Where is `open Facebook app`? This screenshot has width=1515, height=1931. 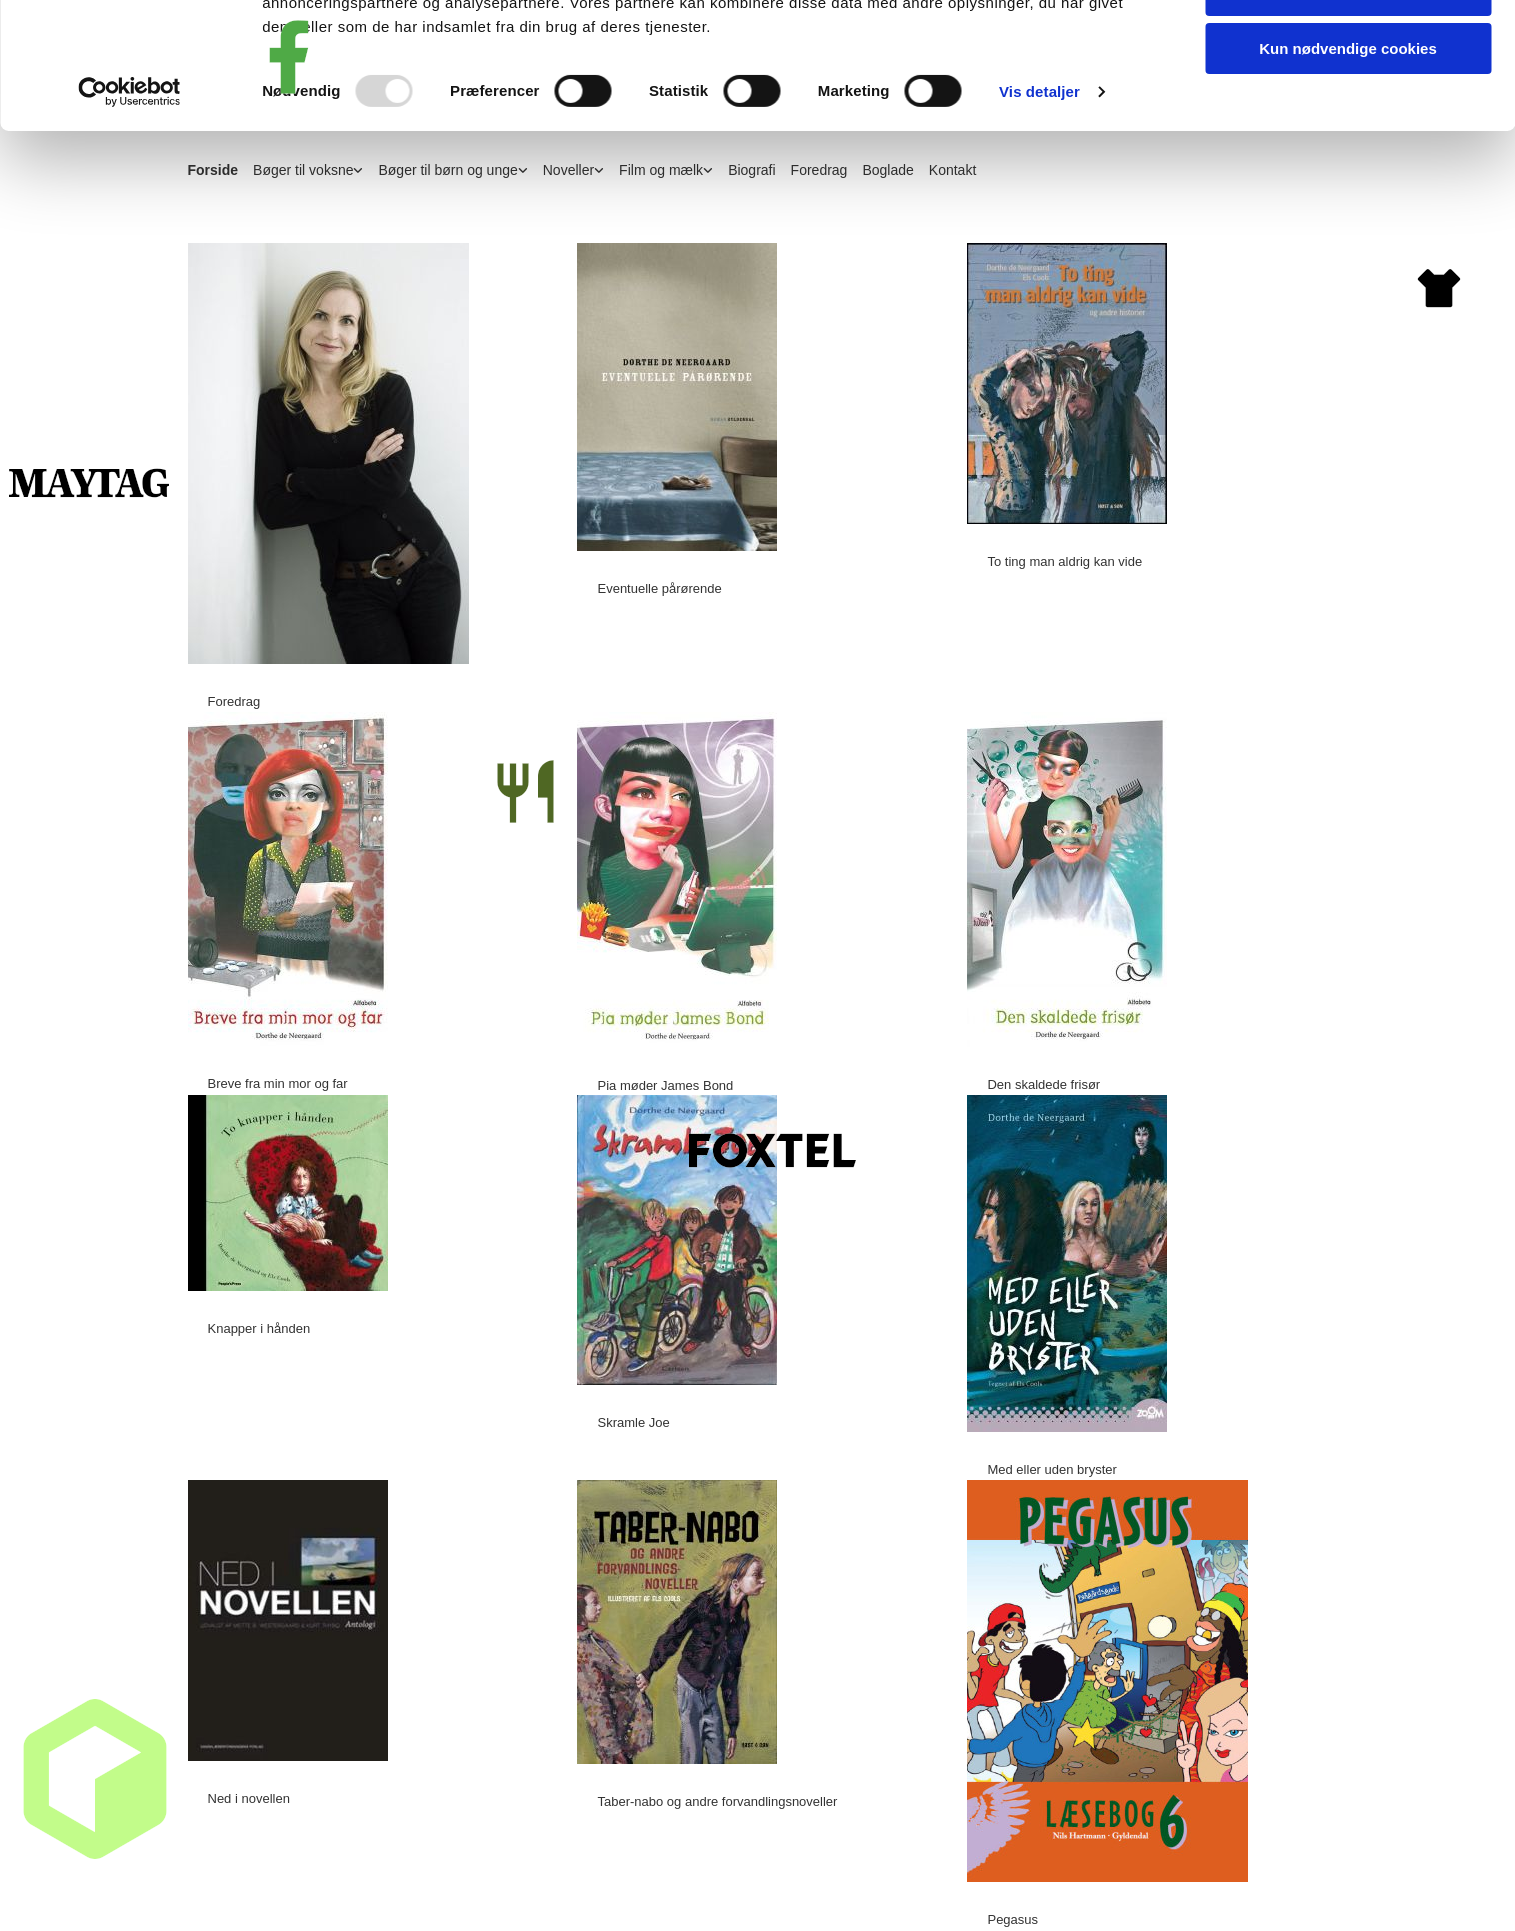 open Facebook app is located at coordinates (288, 57).